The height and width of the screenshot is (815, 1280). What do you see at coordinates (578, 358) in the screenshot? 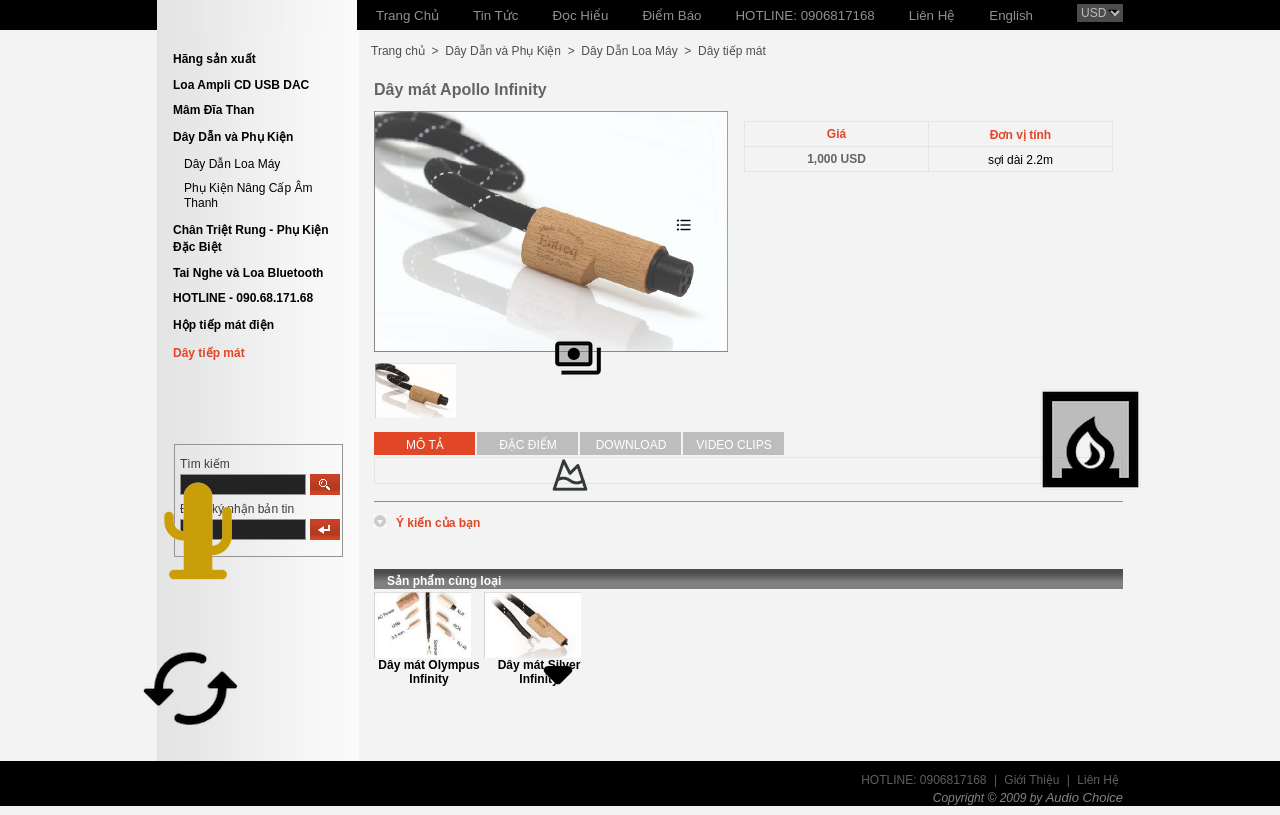
I see `access payment methods` at bounding box center [578, 358].